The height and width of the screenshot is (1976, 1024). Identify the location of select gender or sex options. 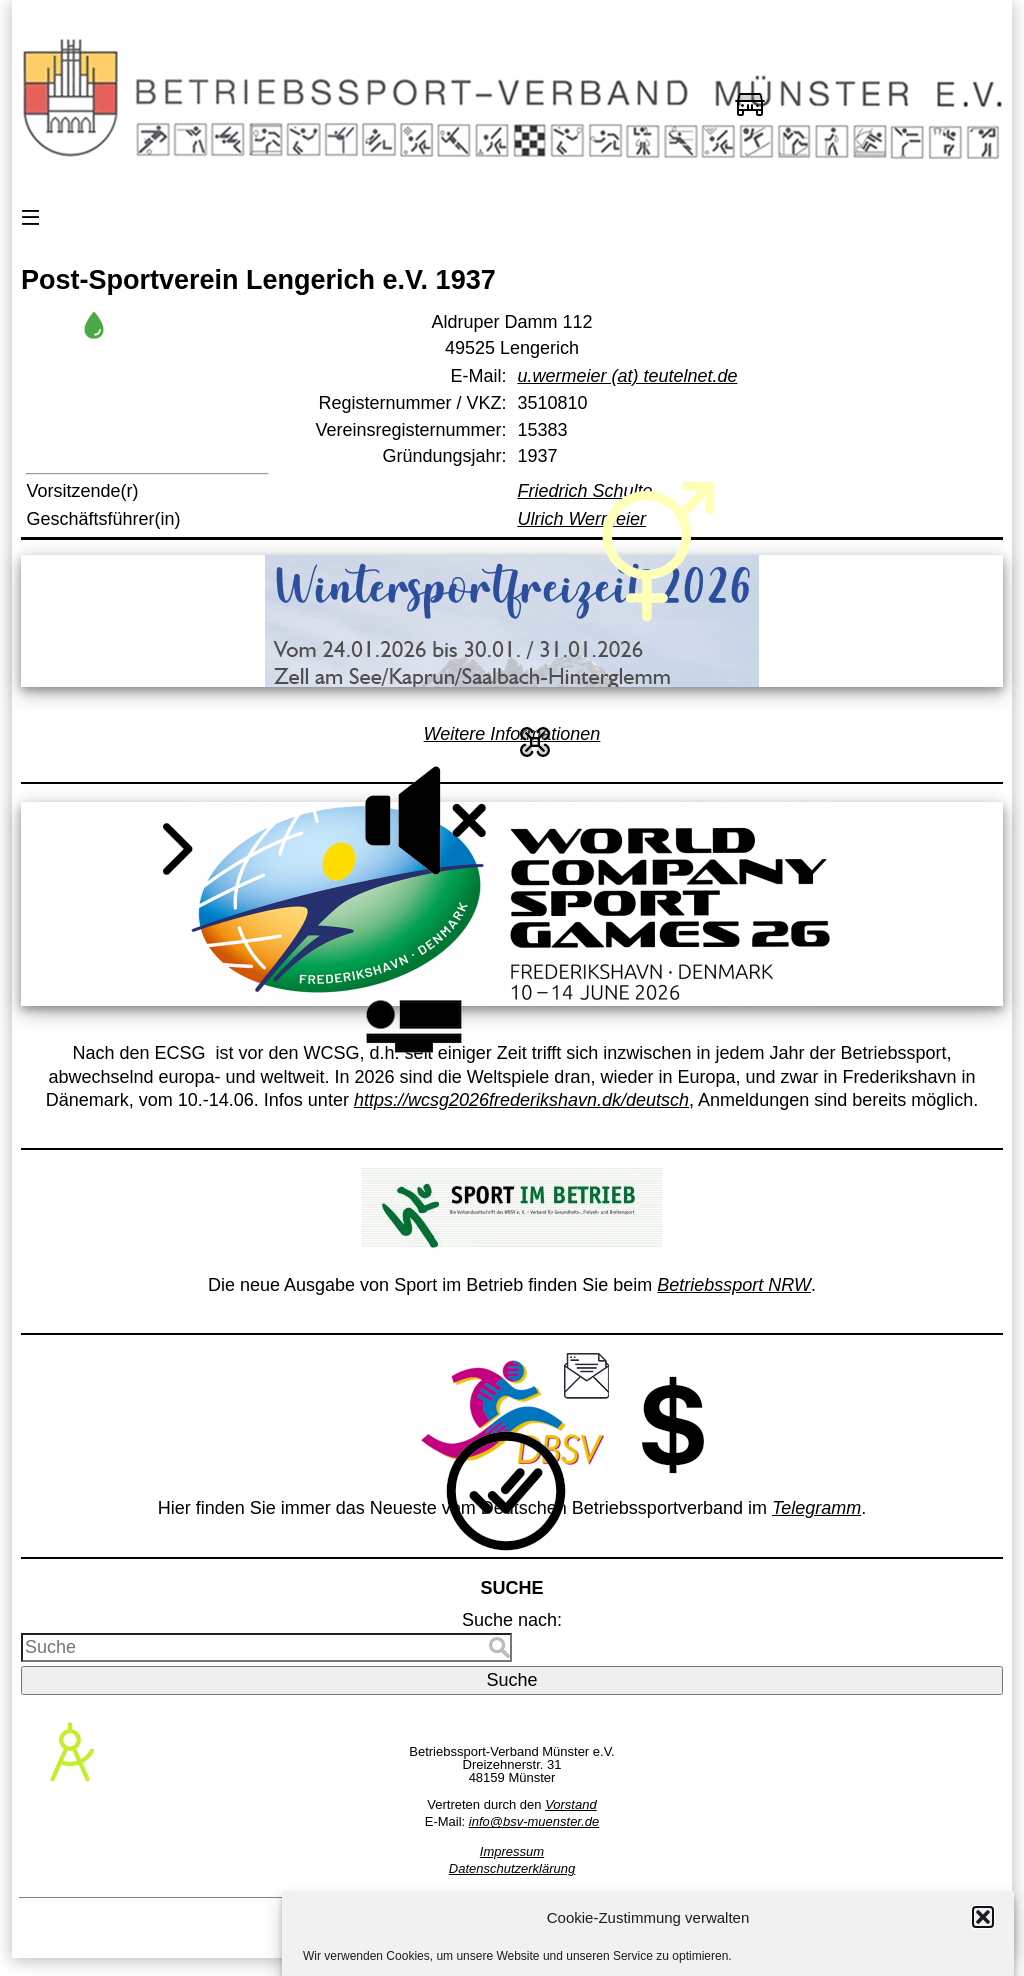
(658, 551).